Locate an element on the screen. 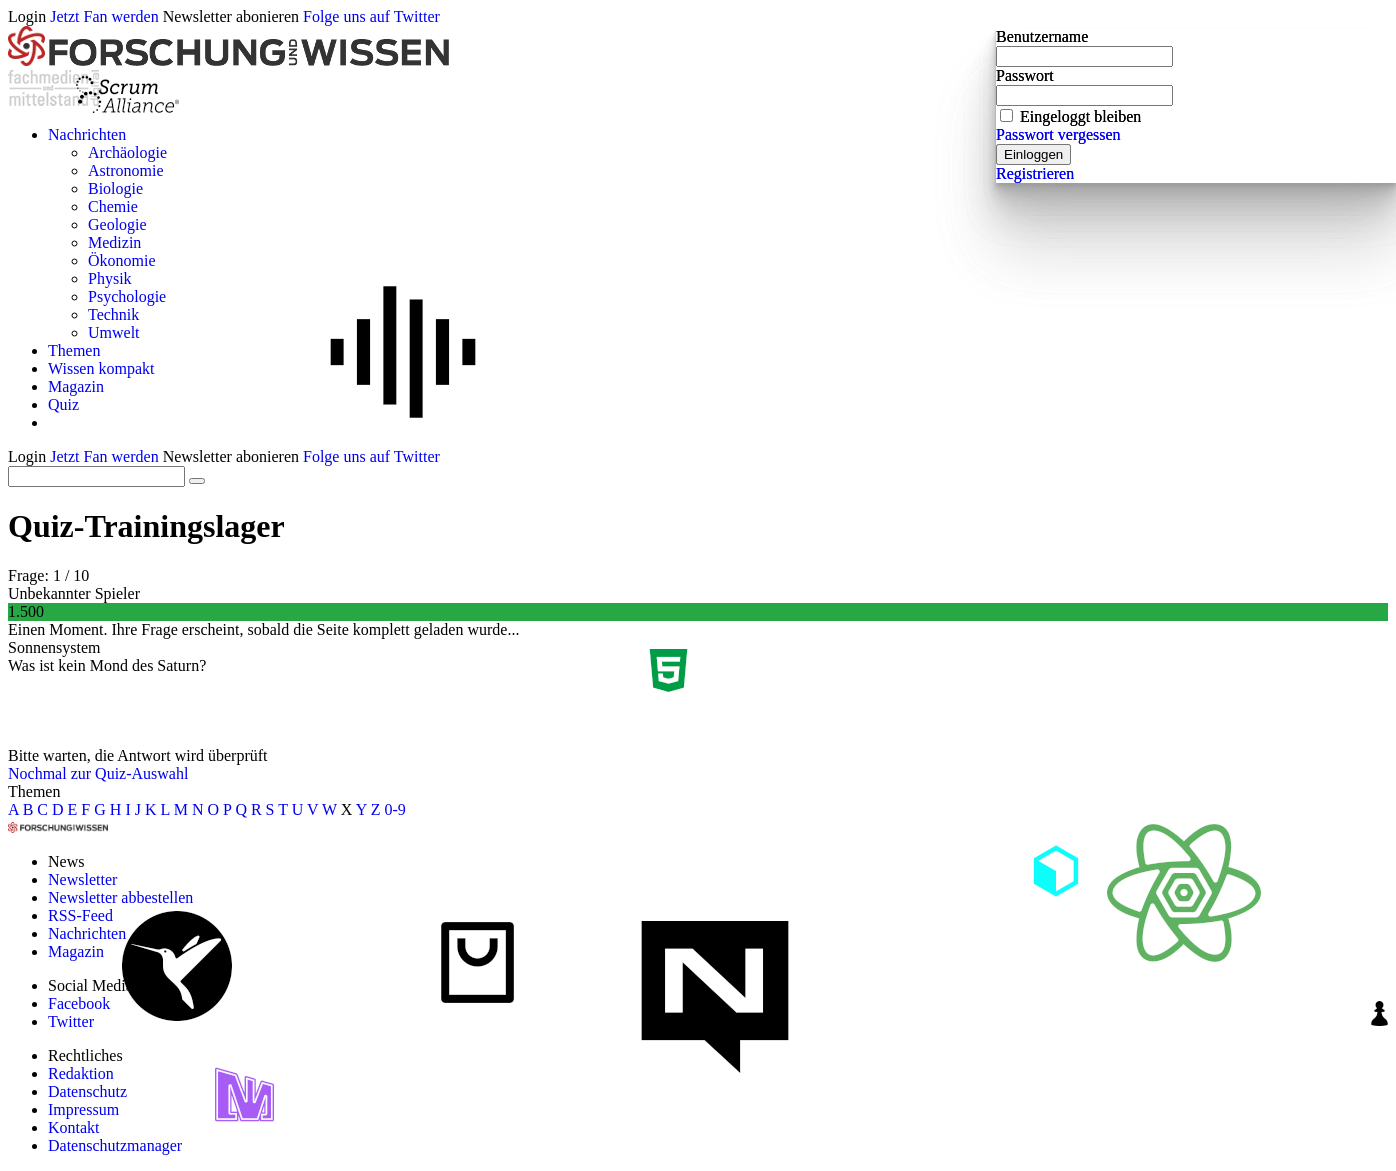  react query library logo is located at coordinates (1184, 893).